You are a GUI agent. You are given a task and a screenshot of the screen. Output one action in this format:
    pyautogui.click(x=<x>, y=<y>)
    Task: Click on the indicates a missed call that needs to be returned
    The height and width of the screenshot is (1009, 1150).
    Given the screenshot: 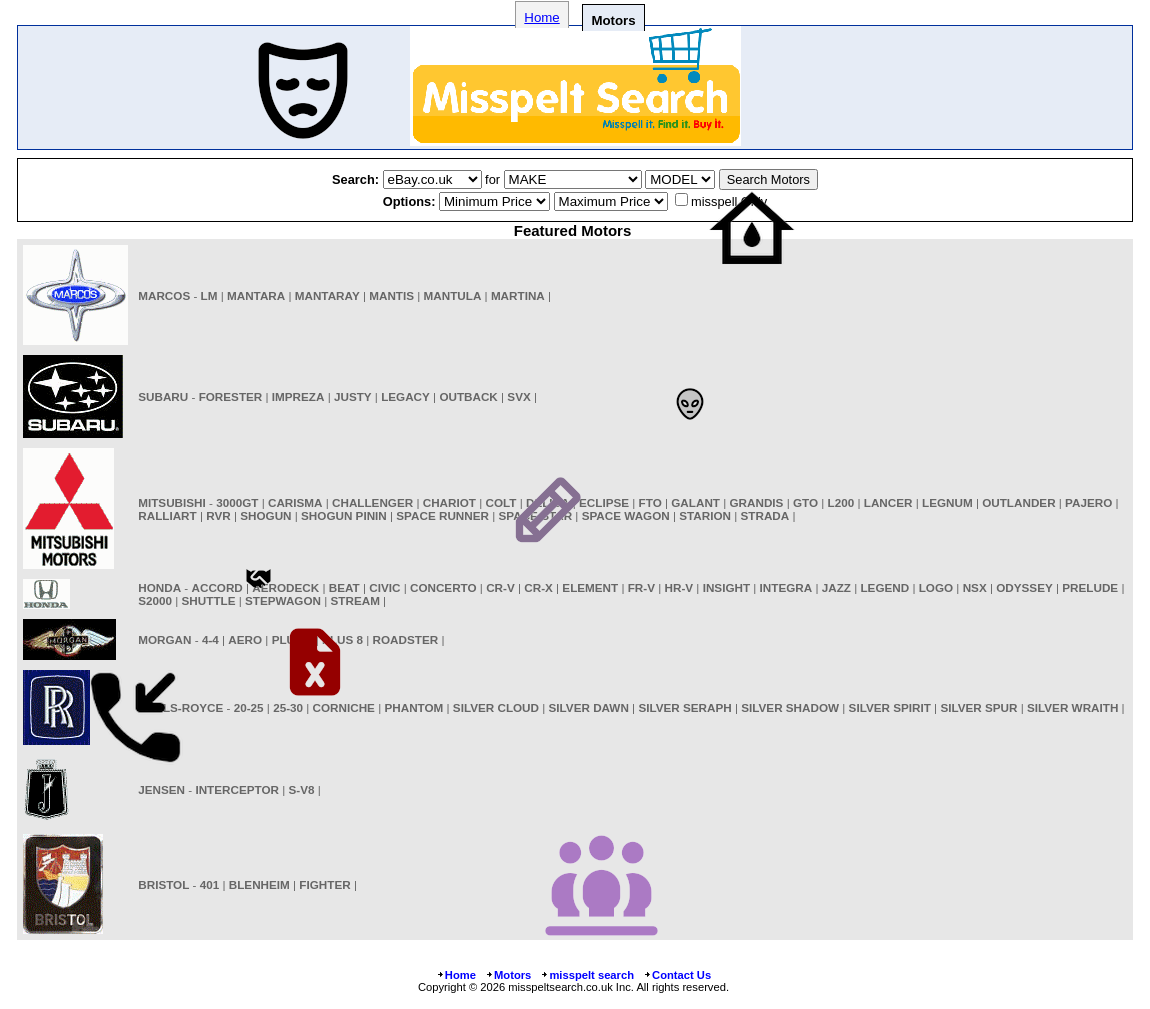 What is the action you would take?
    pyautogui.click(x=135, y=717)
    